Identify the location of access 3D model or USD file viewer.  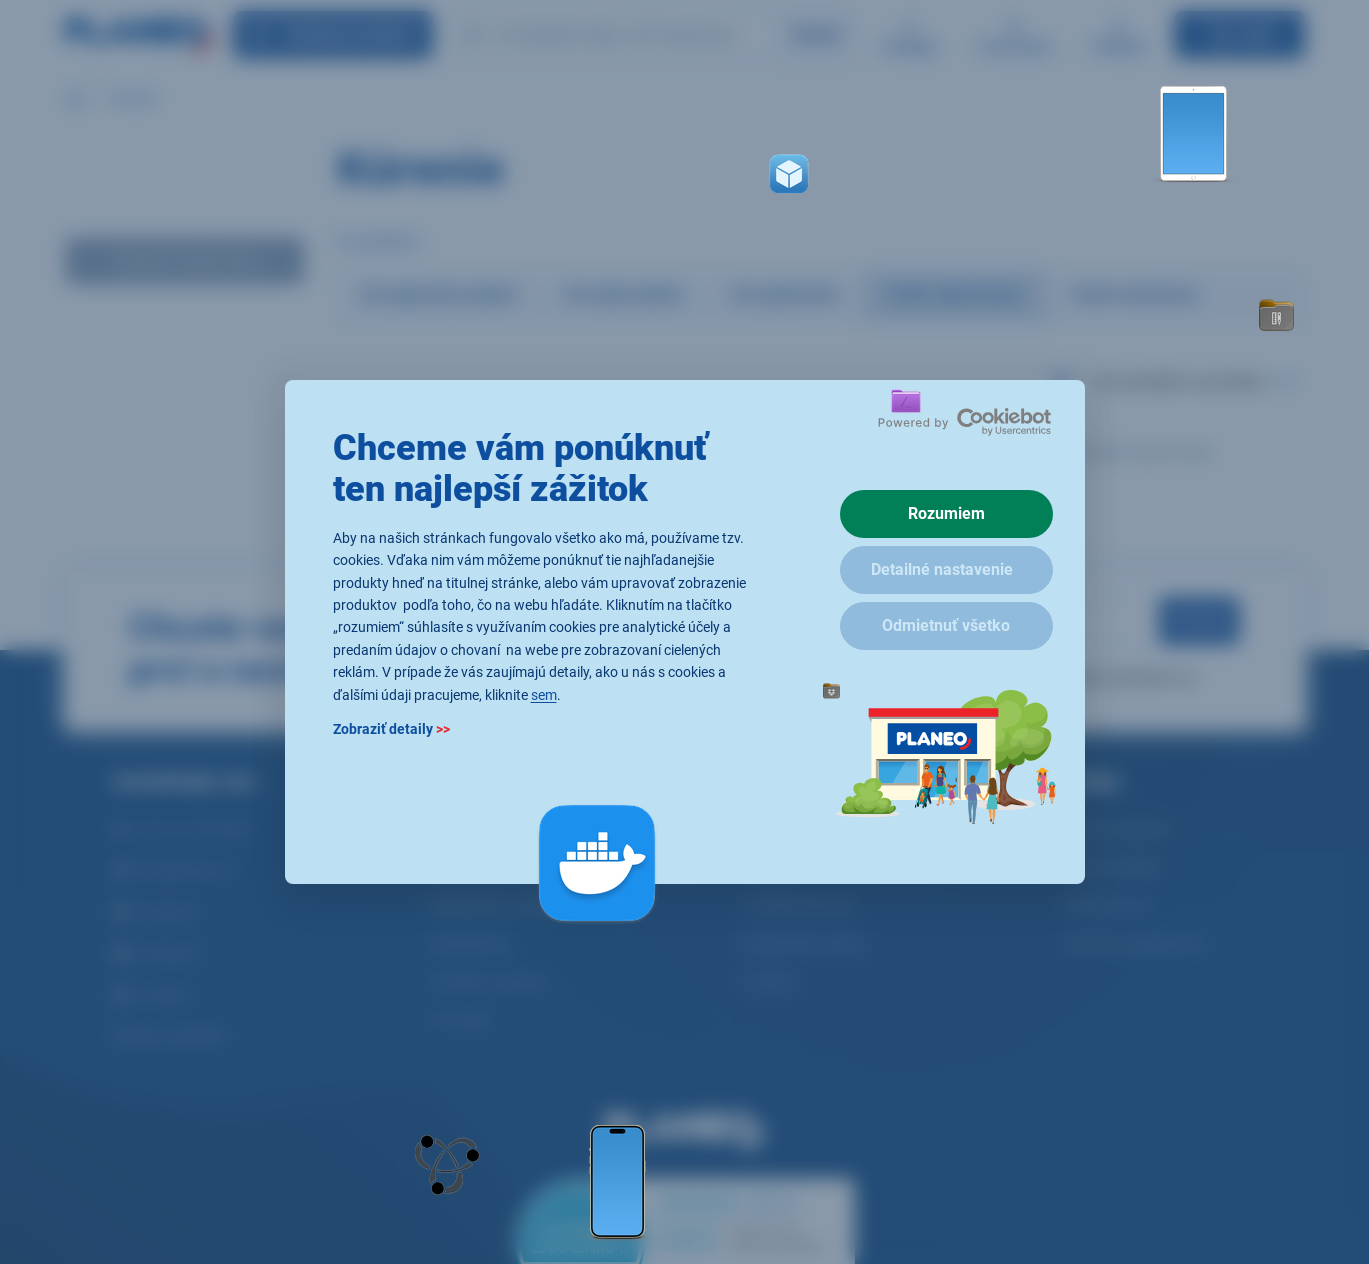
(789, 174).